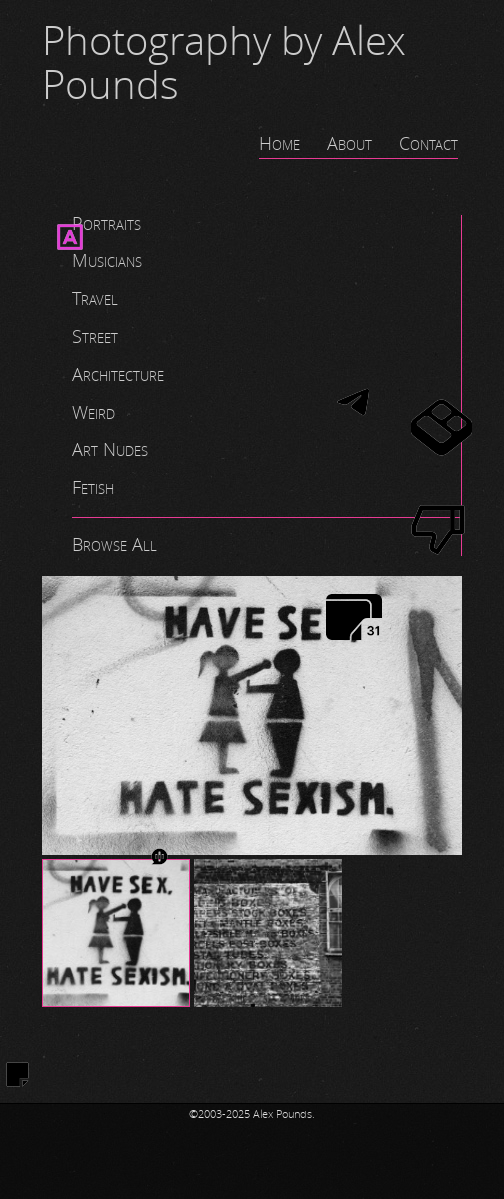 The height and width of the screenshot is (1199, 504). What do you see at coordinates (441, 427) in the screenshot?
I see `open the bento app` at bounding box center [441, 427].